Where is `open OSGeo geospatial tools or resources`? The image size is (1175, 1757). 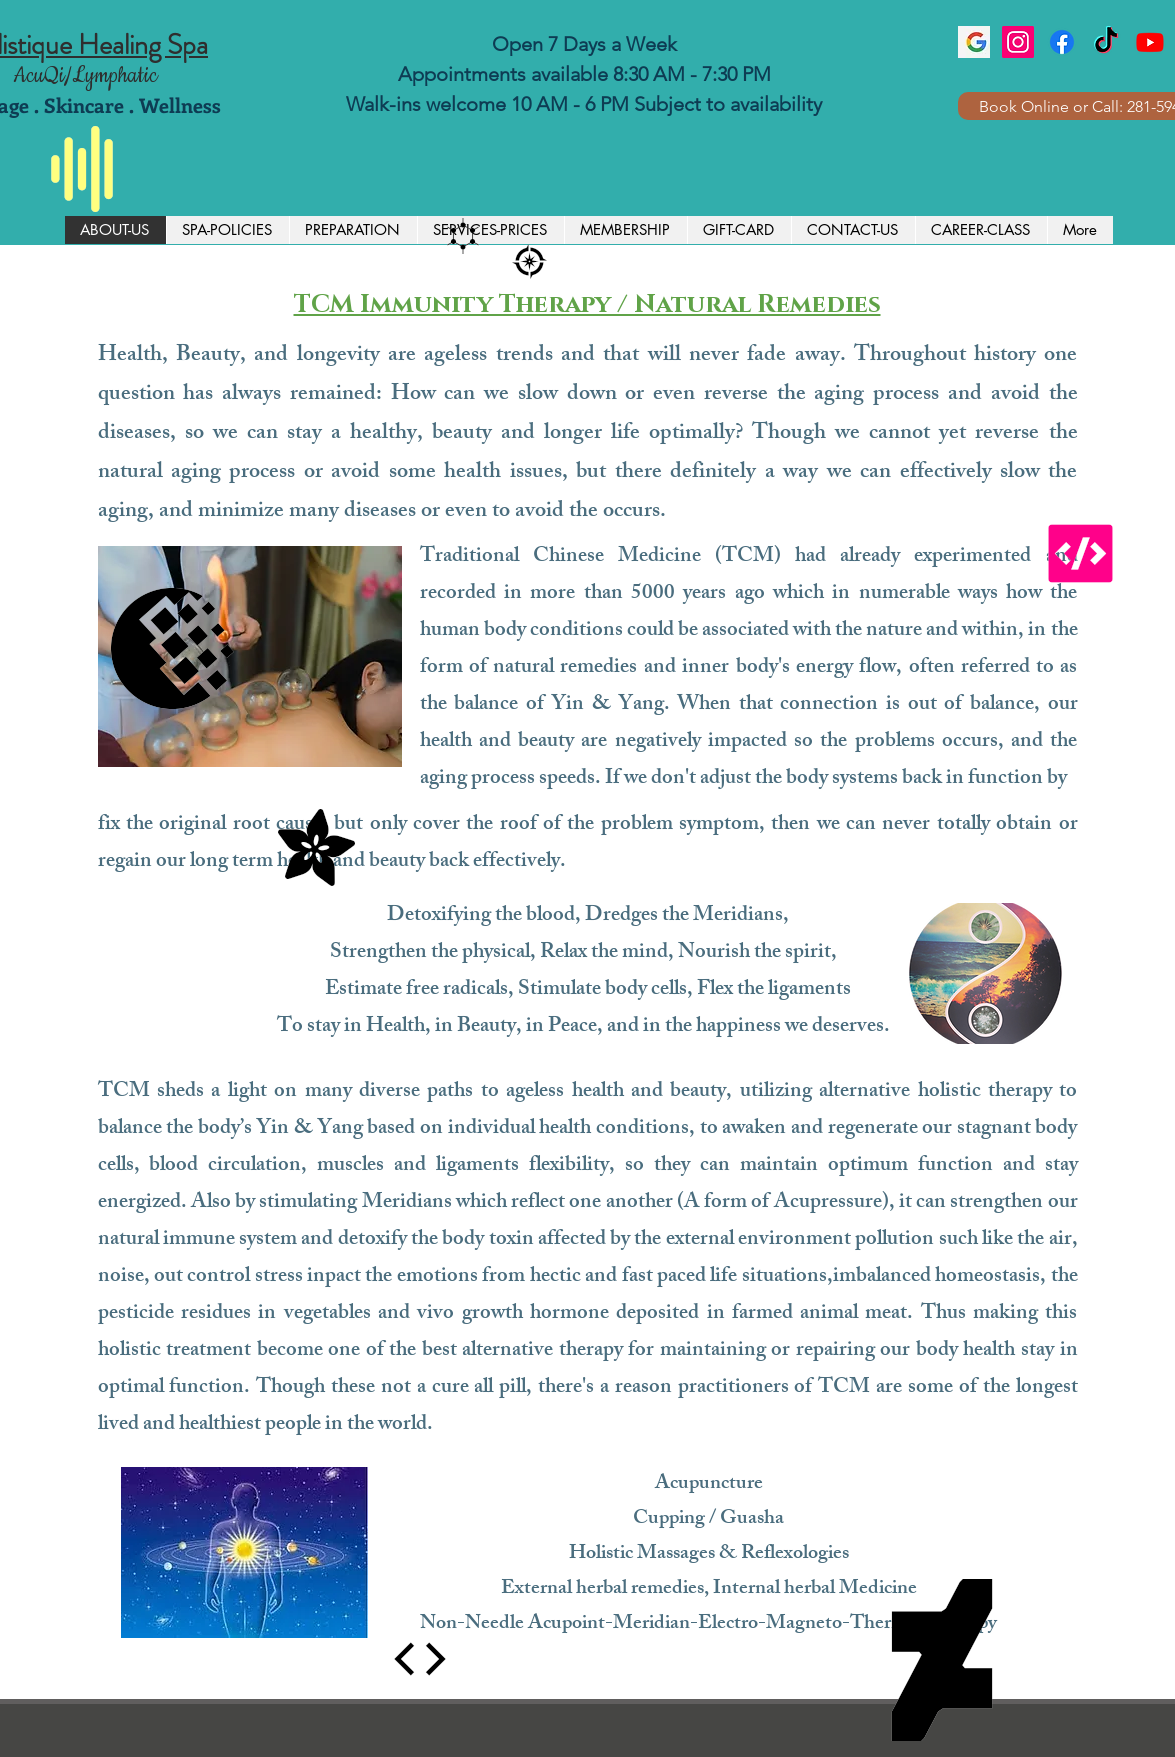
open OSGeo geospatial tools or resources is located at coordinates (529, 261).